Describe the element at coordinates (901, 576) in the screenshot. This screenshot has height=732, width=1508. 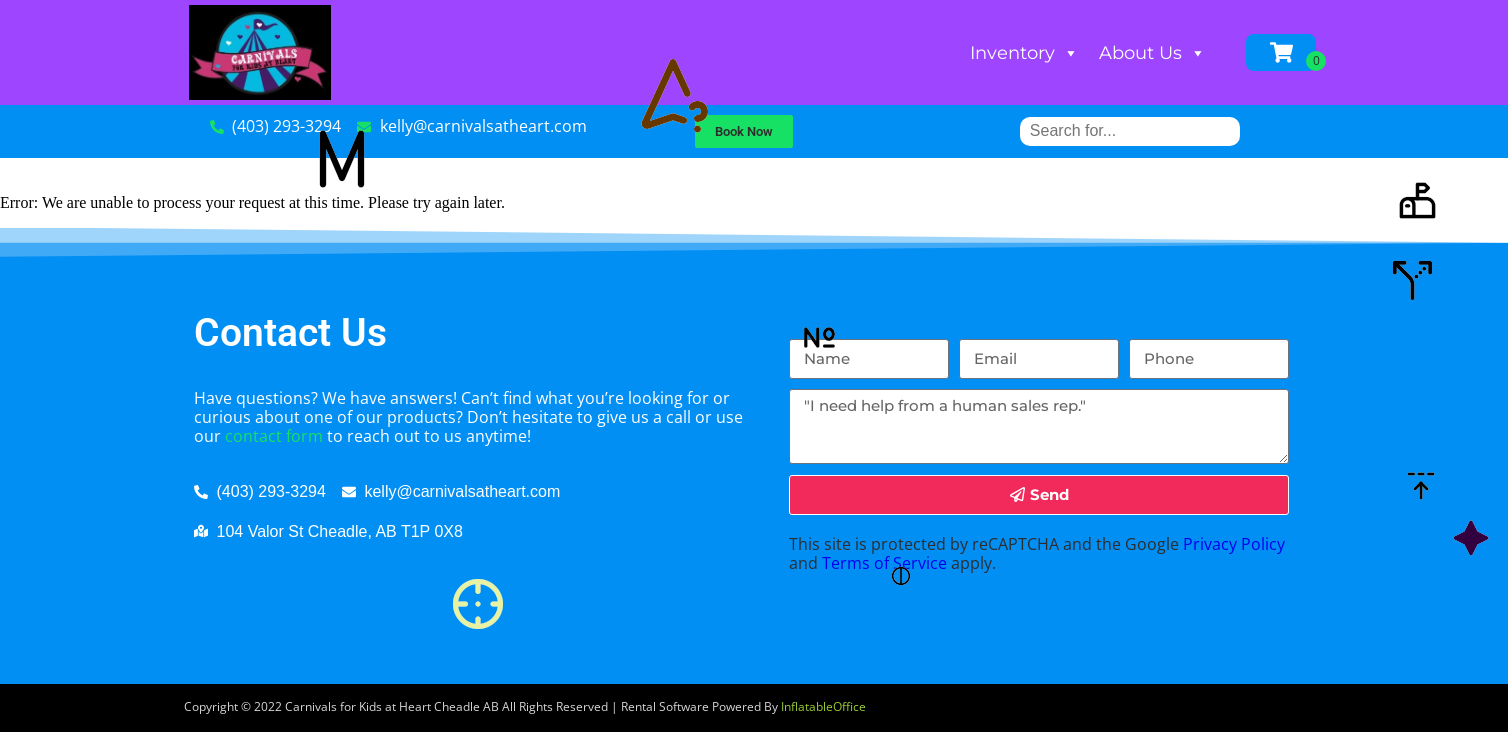
I see `toggle between light and dark mode` at that location.